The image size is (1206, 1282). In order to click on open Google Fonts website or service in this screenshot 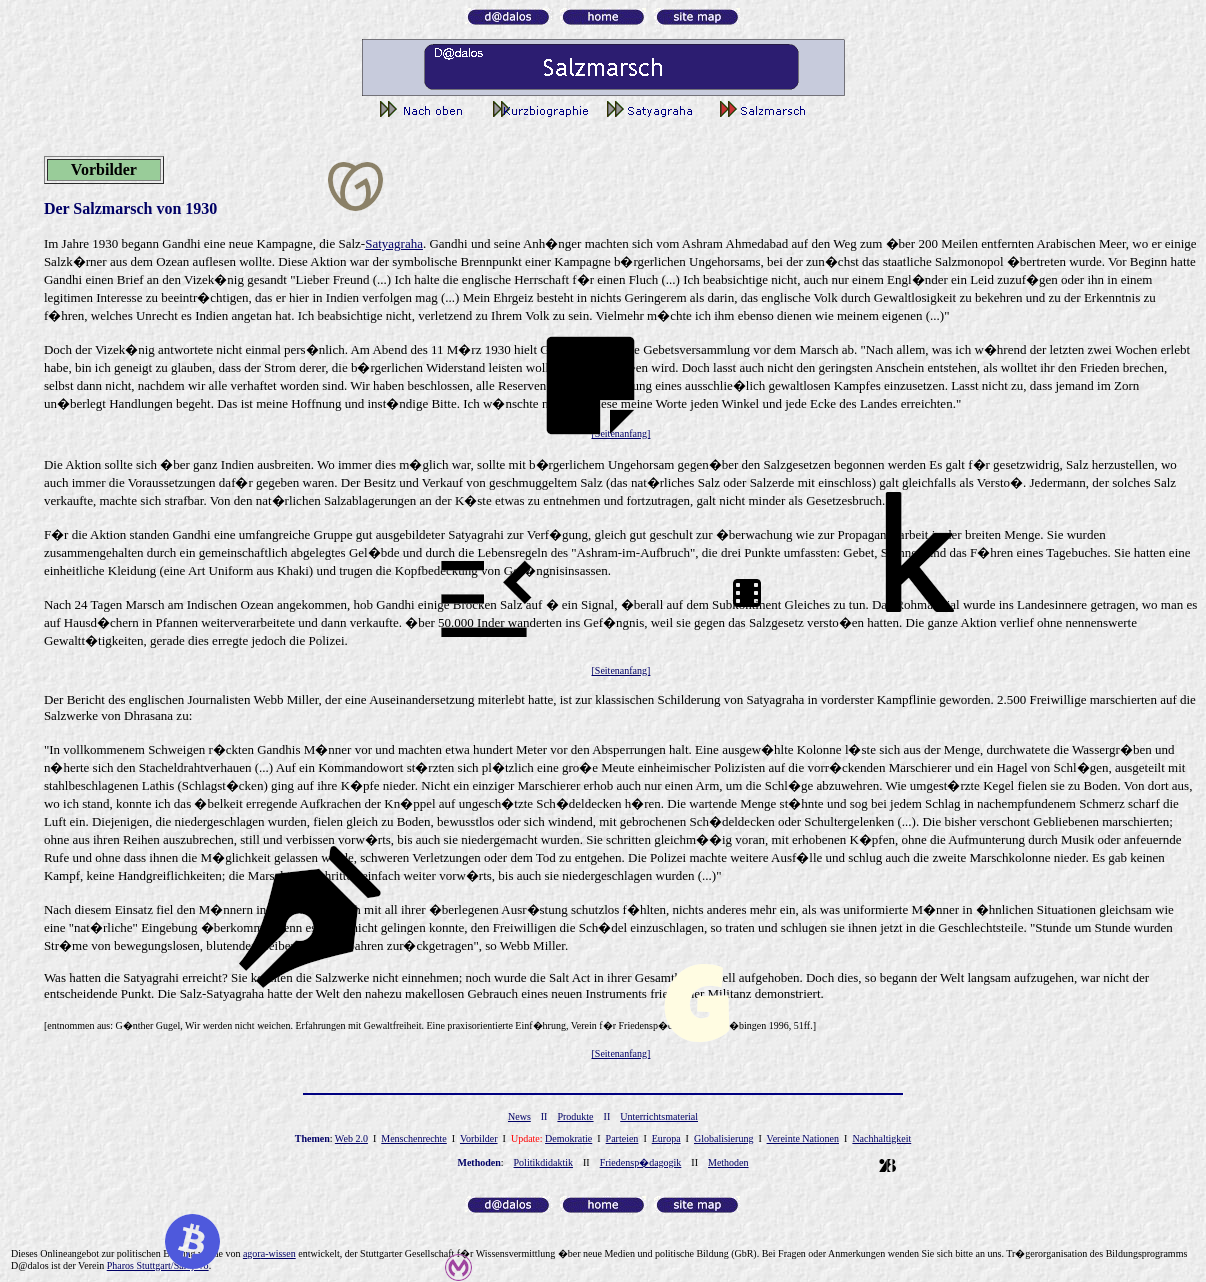, I will do `click(887, 1165)`.